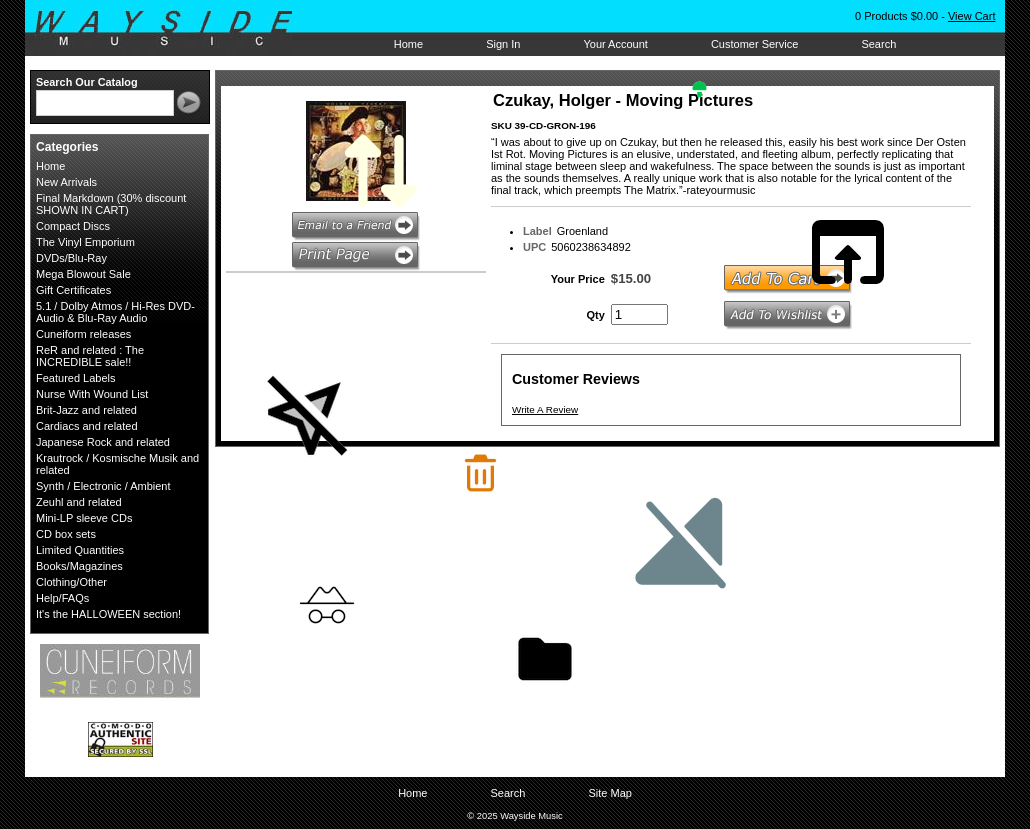 The height and width of the screenshot is (829, 1030). What do you see at coordinates (545, 659) in the screenshot?
I see `access your files and documents` at bounding box center [545, 659].